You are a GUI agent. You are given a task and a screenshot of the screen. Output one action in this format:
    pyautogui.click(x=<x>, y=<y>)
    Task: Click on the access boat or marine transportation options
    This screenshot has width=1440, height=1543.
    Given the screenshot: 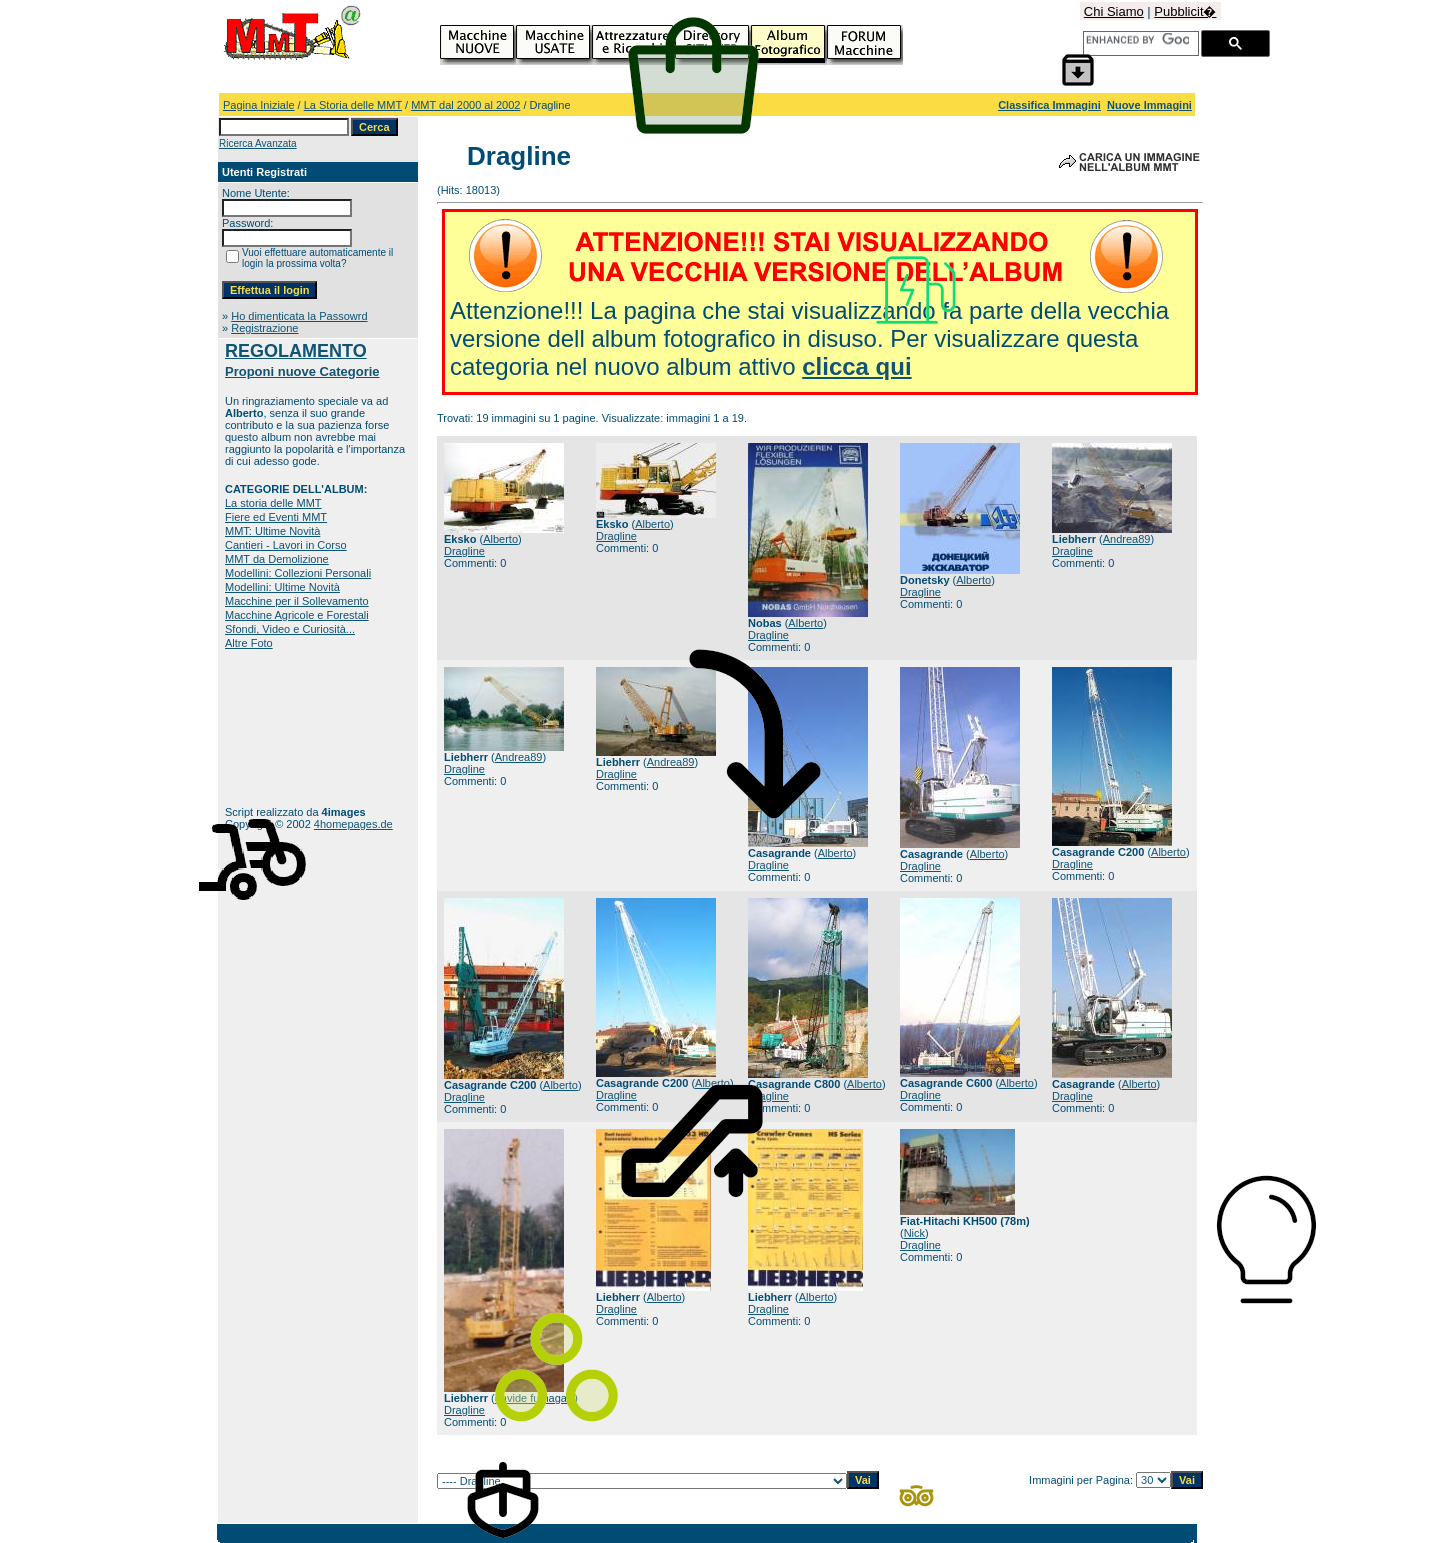 What is the action you would take?
    pyautogui.click(x=503, y=1500)
    